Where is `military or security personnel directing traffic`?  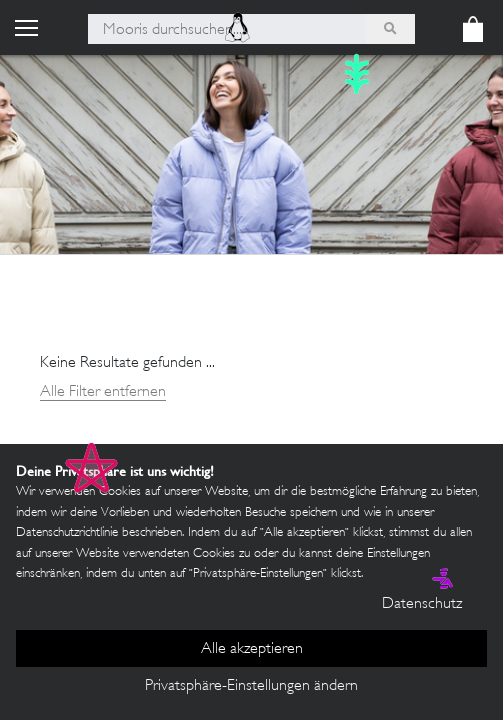
military or security personnel directing traffic is located at coordinates (442, 578).